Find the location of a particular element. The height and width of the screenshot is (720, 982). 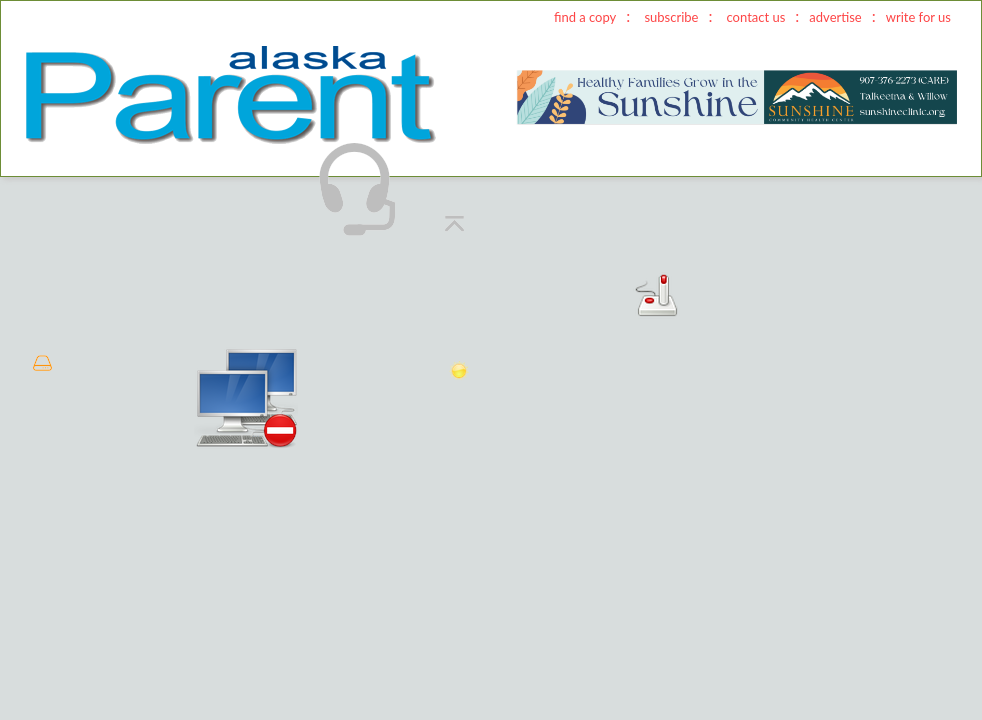

scroll to top of page is located at coordinates (454, 223).